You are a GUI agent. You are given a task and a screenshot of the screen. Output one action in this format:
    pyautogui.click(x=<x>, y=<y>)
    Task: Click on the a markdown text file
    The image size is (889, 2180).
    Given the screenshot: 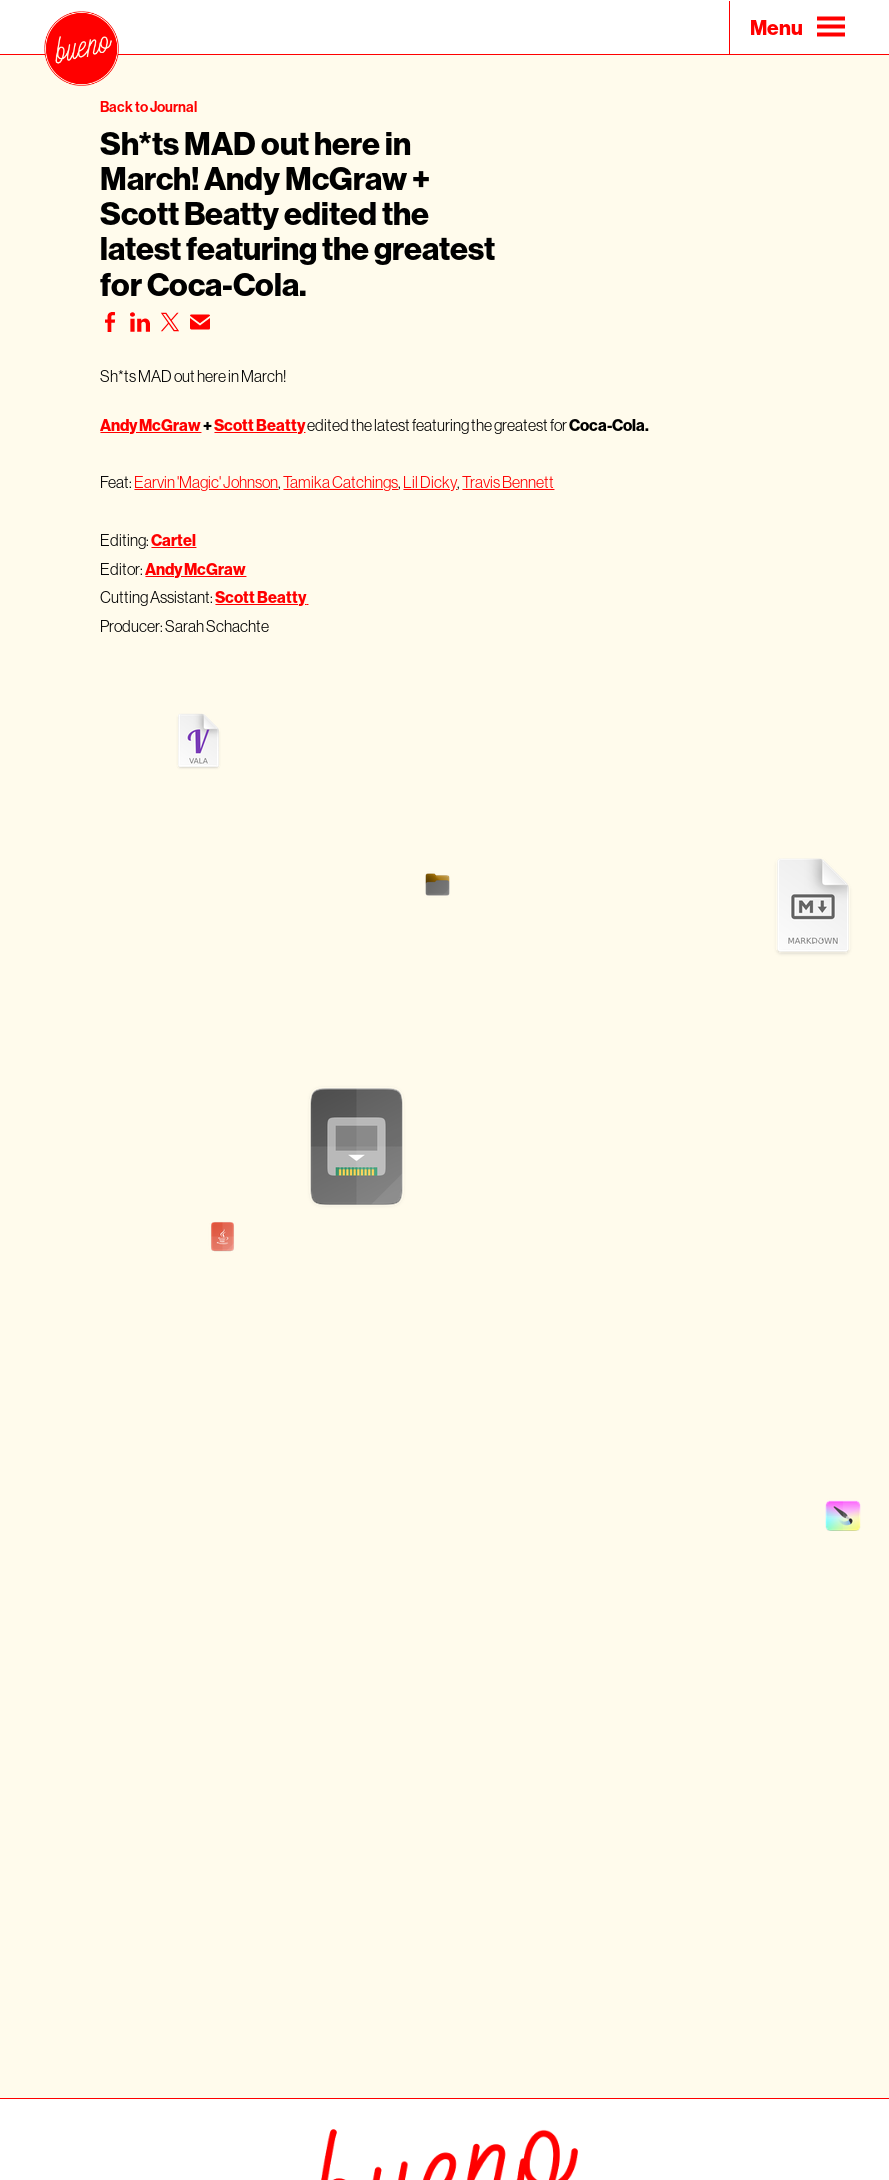 What is the action you would take?
    pyautogui.click(x=813, y=907)
    